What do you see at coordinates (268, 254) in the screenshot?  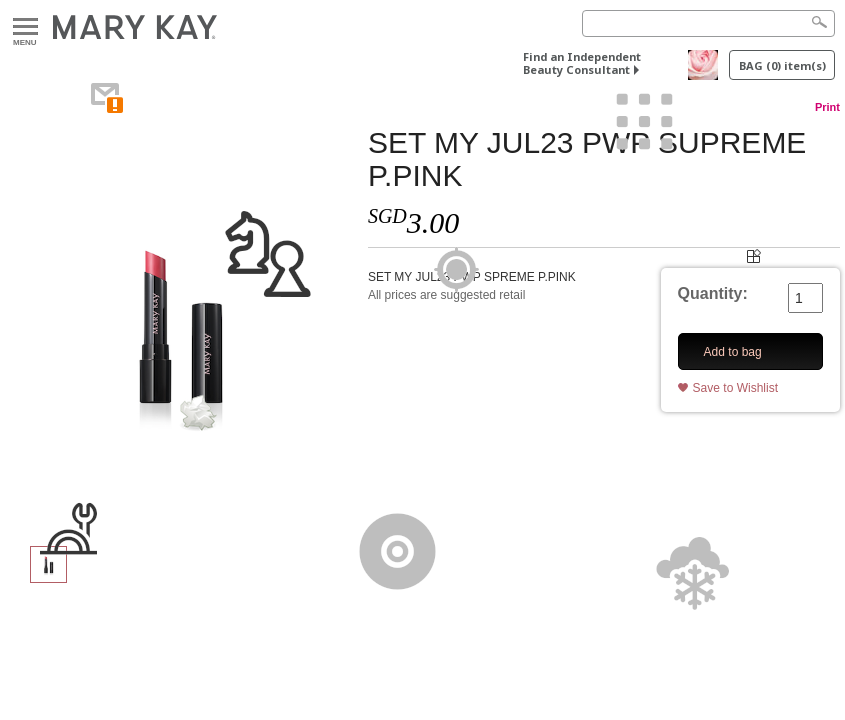 I see `open chess game application` at bounding box center [268, 254].